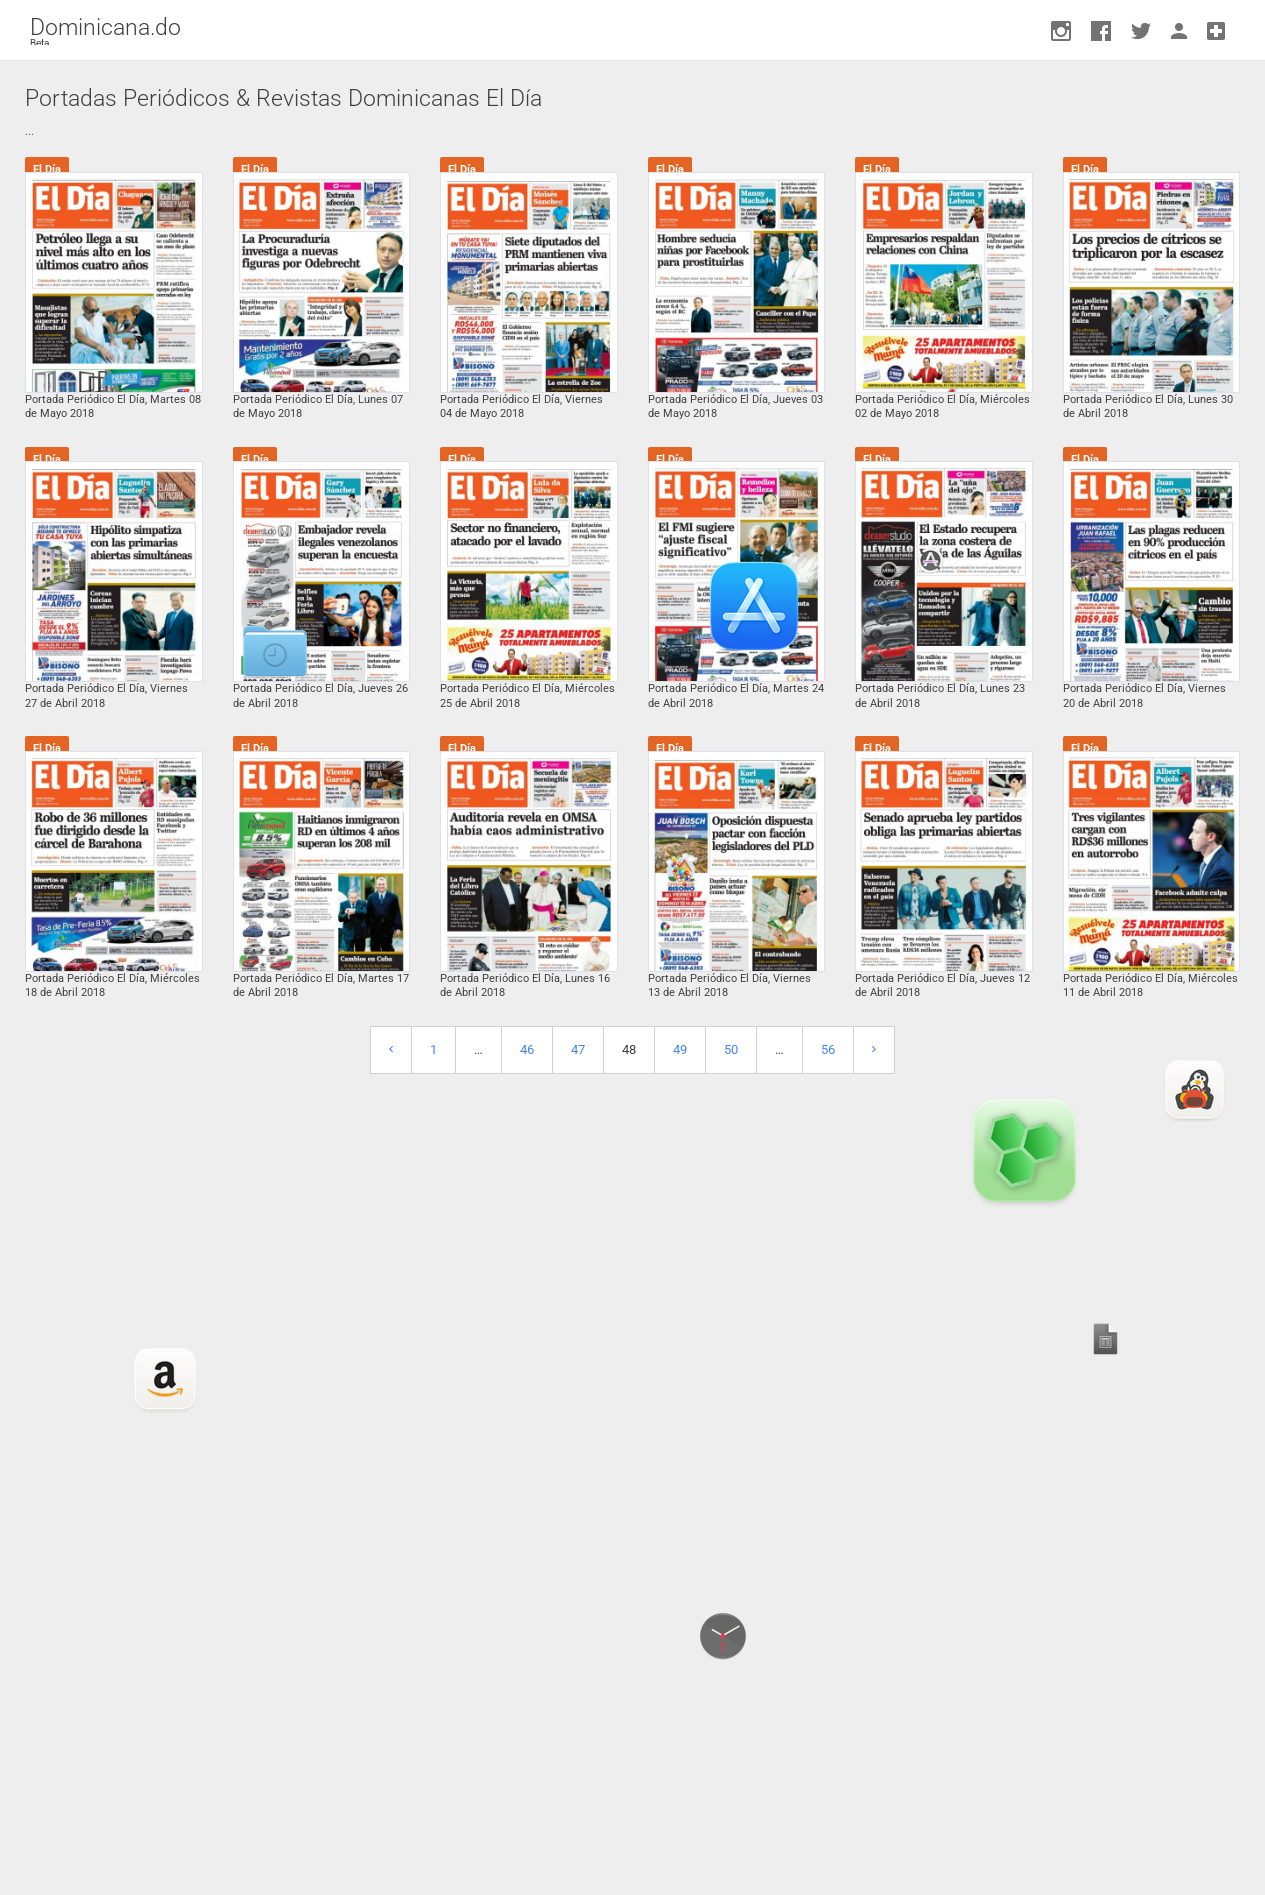  What do you see at coordinates (1194, 1089) in the screenshot?
I see `launch supertuxkart racing game` at bounding box center [1194, 1089].